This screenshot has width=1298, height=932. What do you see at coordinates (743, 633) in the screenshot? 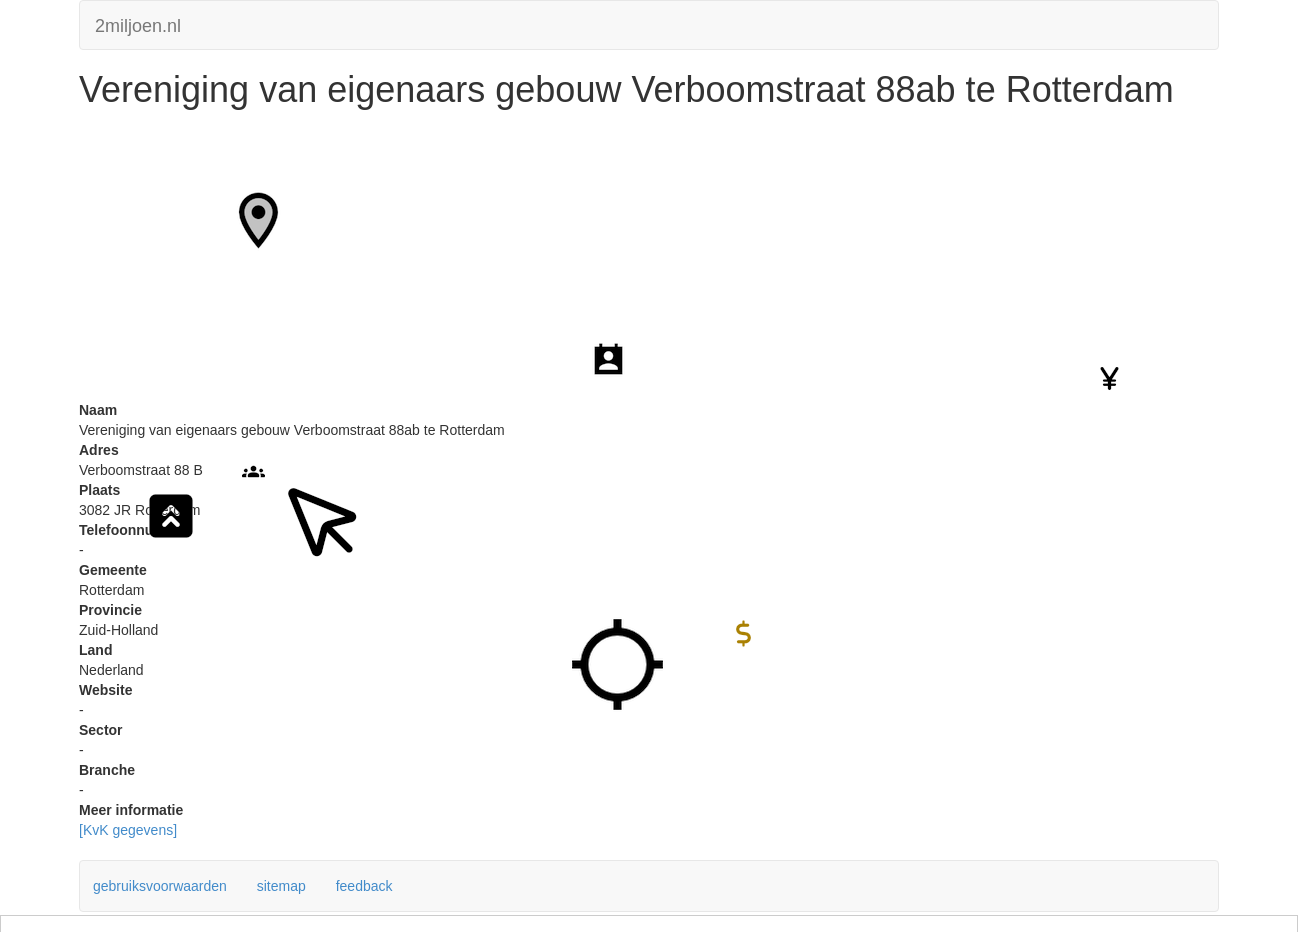
I see `view pricing or payment options` at bounding box center [743, 633].